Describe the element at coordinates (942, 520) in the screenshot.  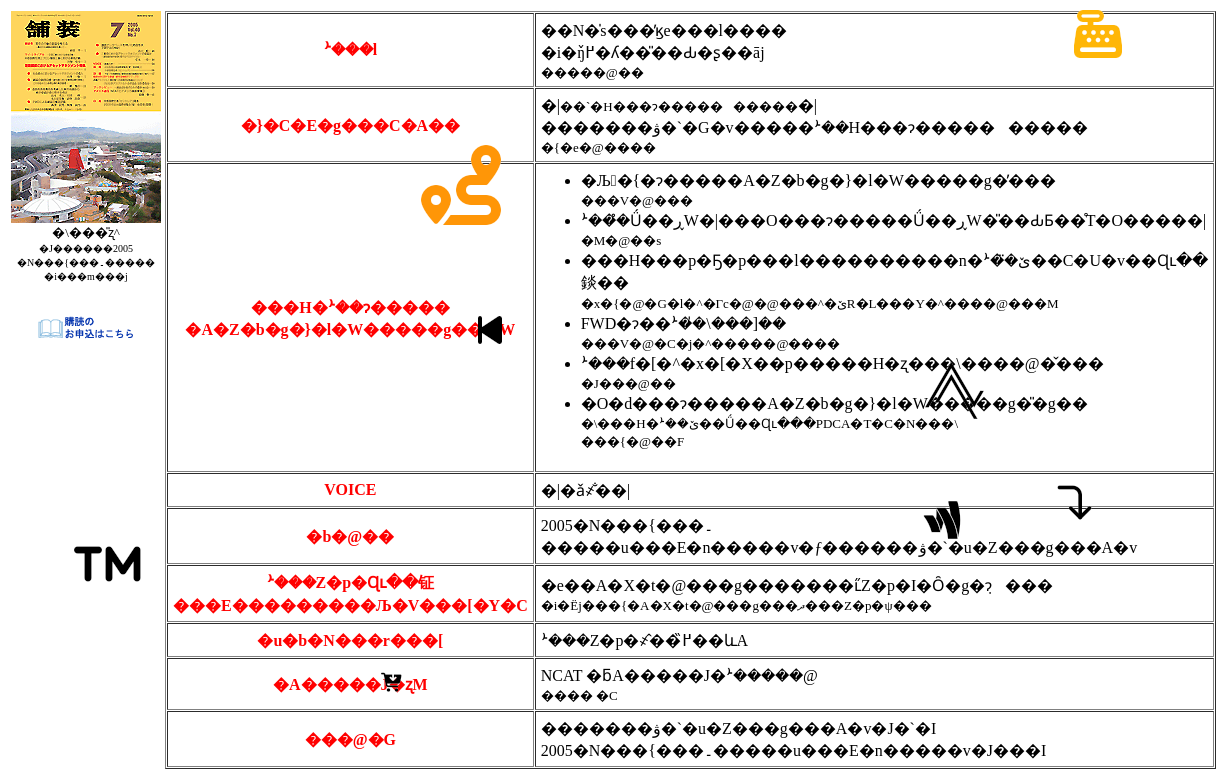
I see `access google wallet for payments` at that location.